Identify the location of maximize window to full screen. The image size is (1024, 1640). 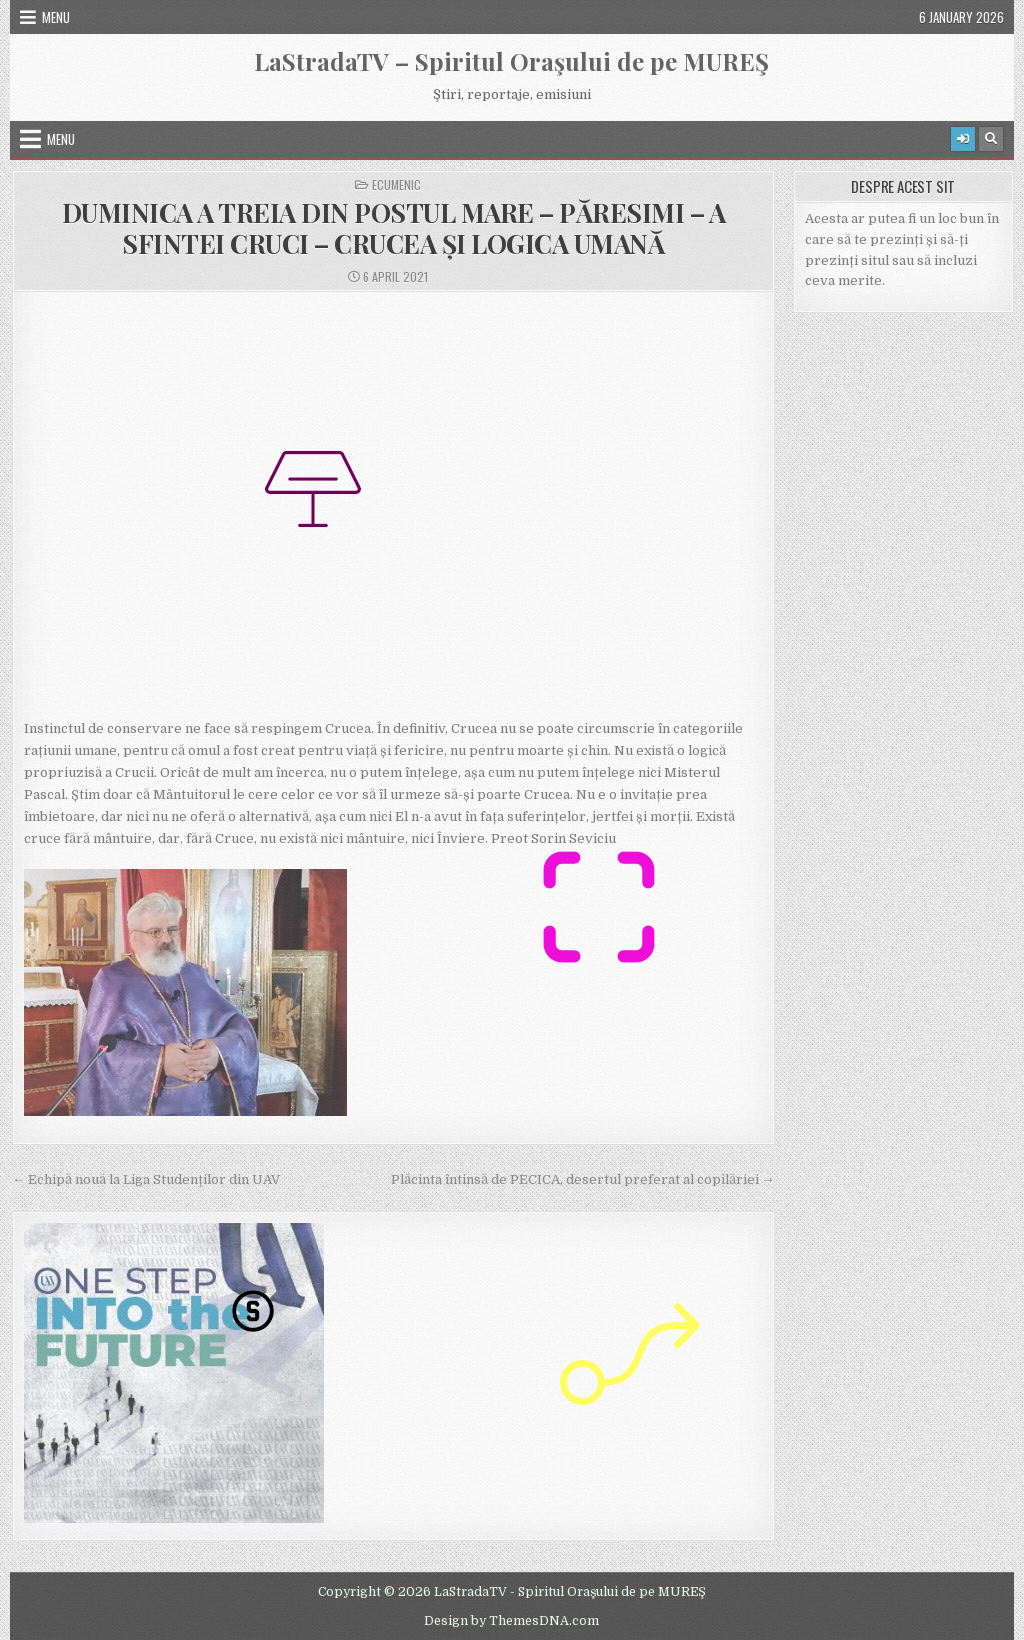
(599, 907).